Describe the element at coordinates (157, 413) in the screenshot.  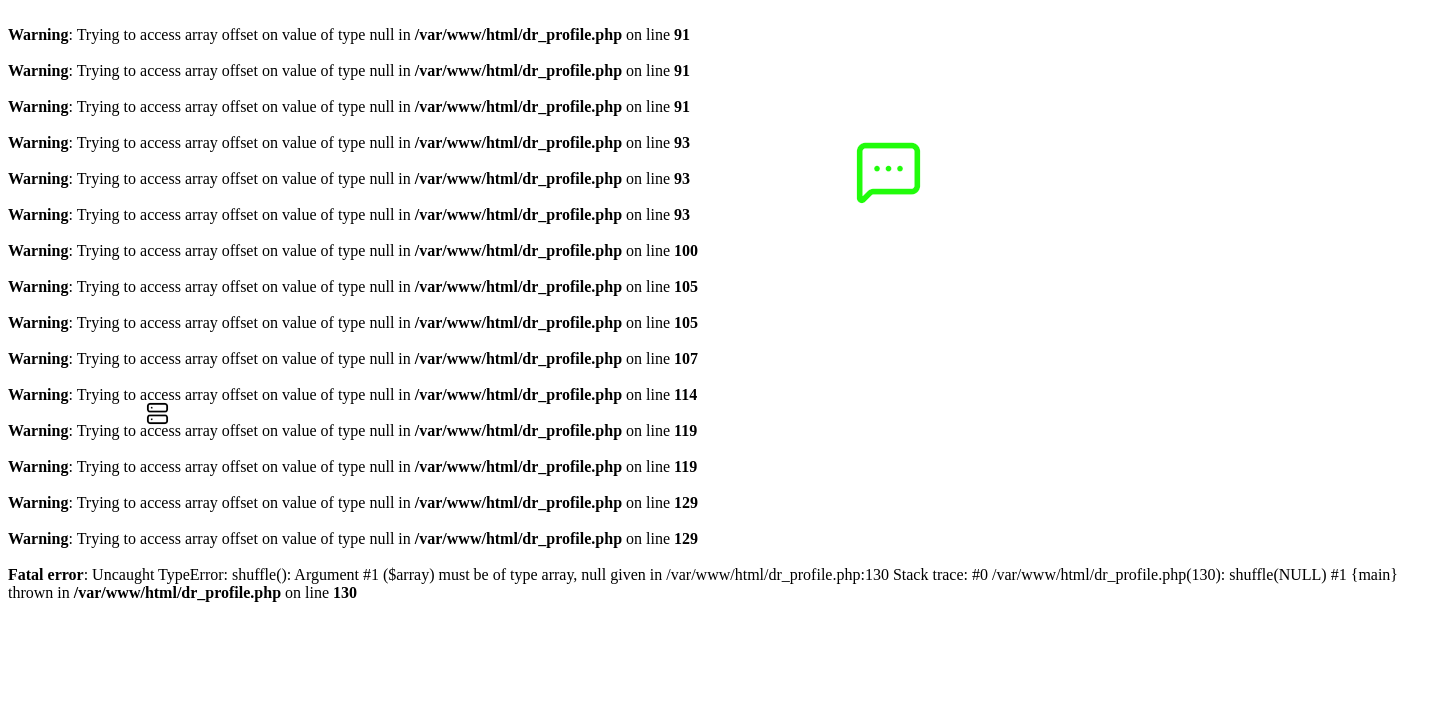
I see `access server settings or management` at that location.